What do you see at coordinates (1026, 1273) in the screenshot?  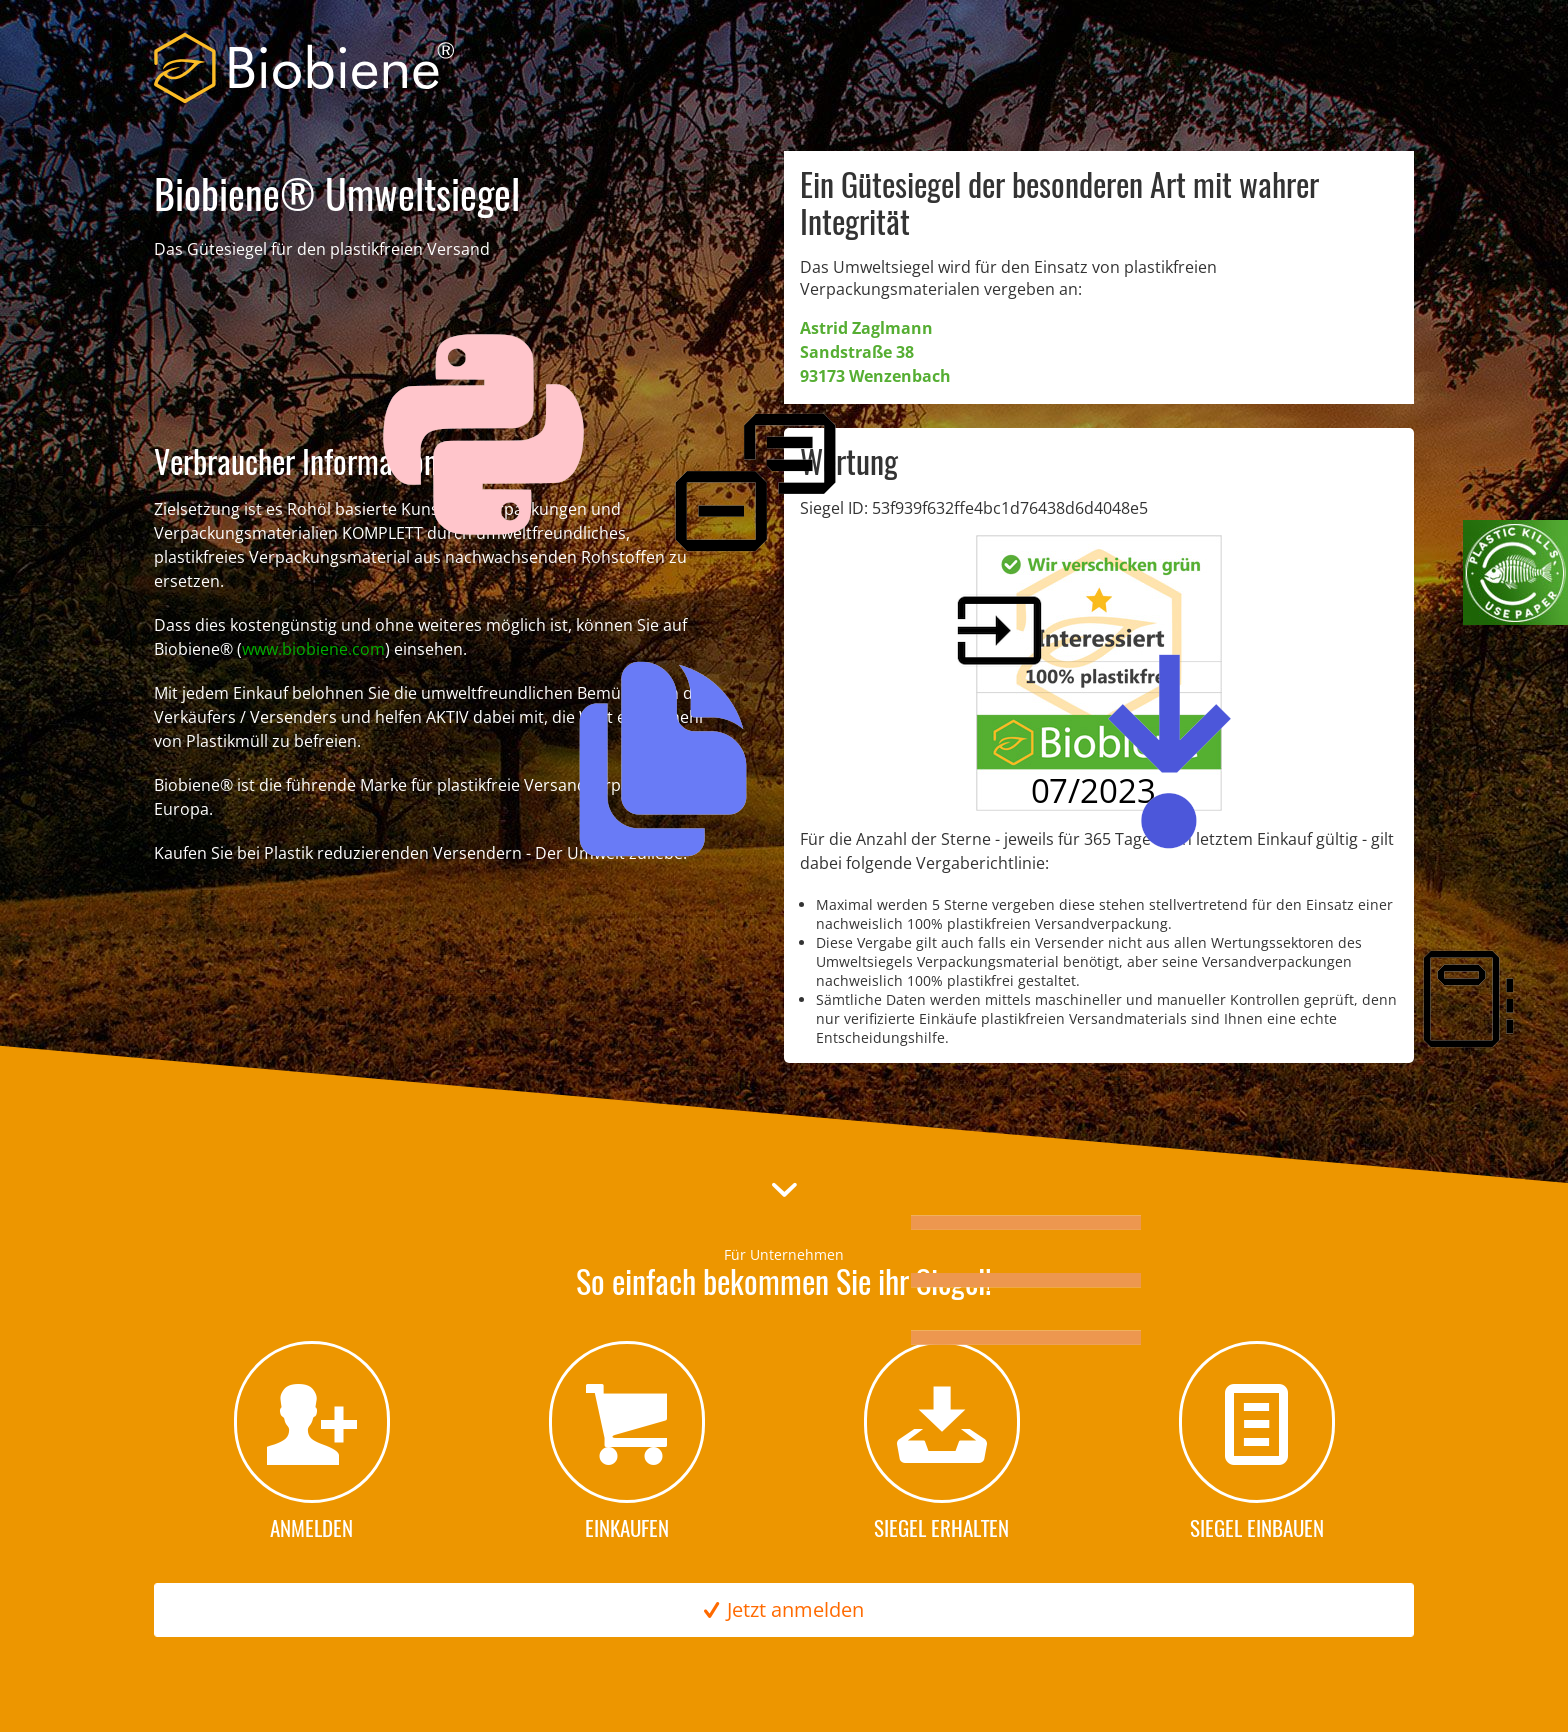 I see `open navigation menu` at bounding box center [1026, 1273].